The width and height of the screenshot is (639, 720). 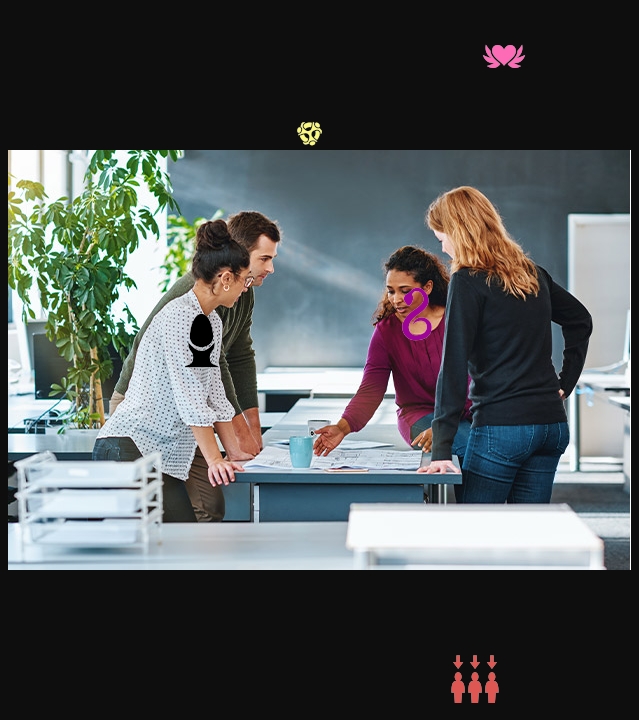 What do you see at coordinates (201, 340) in the screenshot?
I see `select egg pod vehicle or transport` at bounding box center [201, 340].